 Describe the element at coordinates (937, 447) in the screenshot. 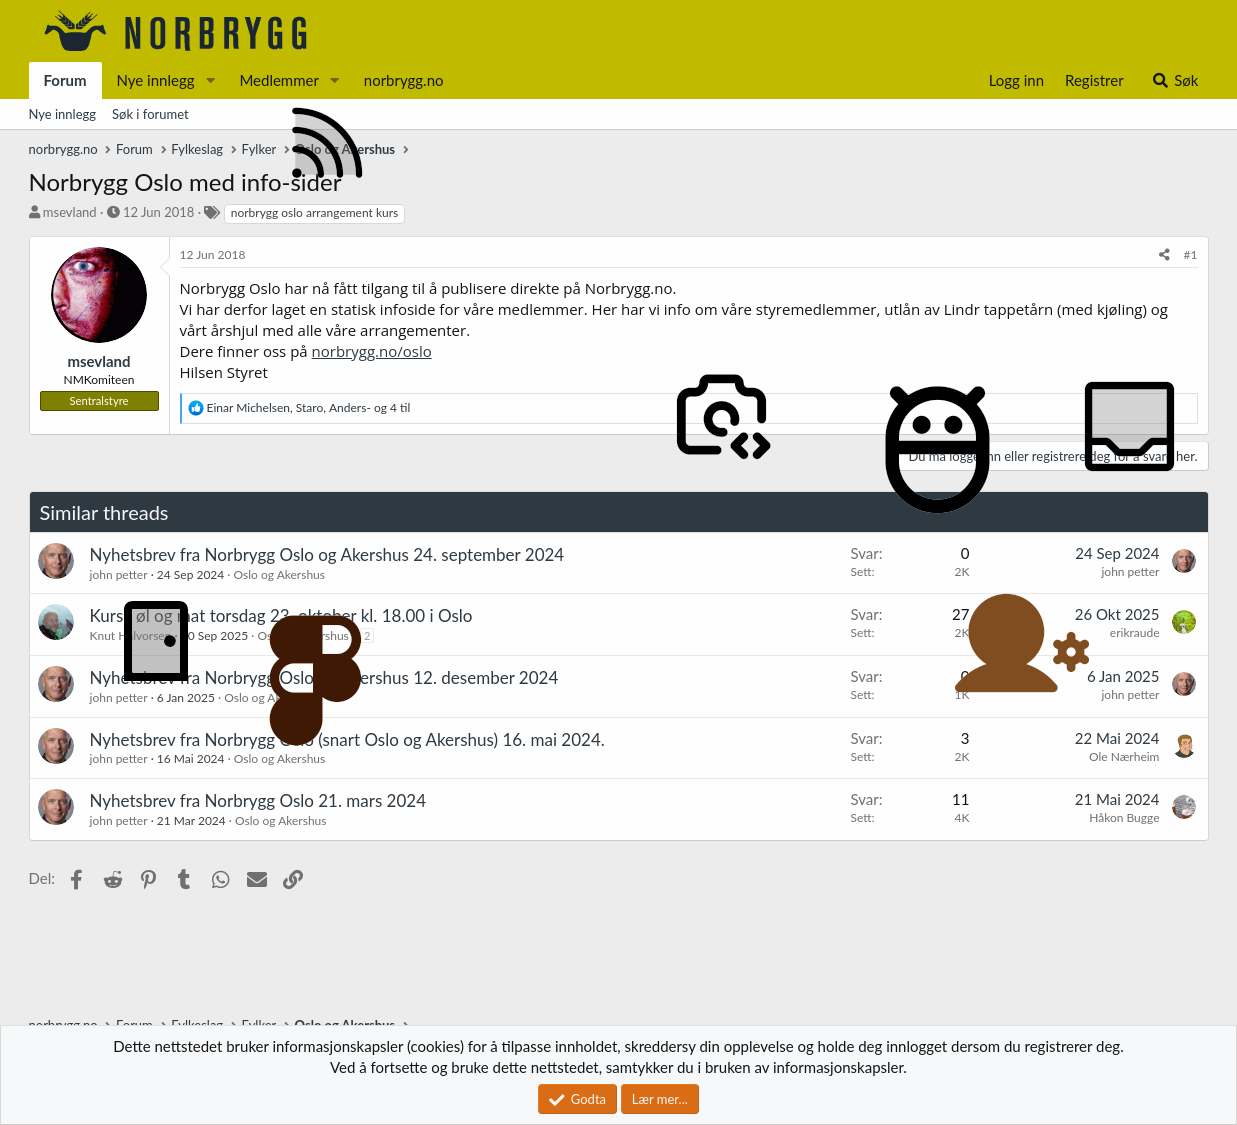

I see `android device or system settings` at that location.